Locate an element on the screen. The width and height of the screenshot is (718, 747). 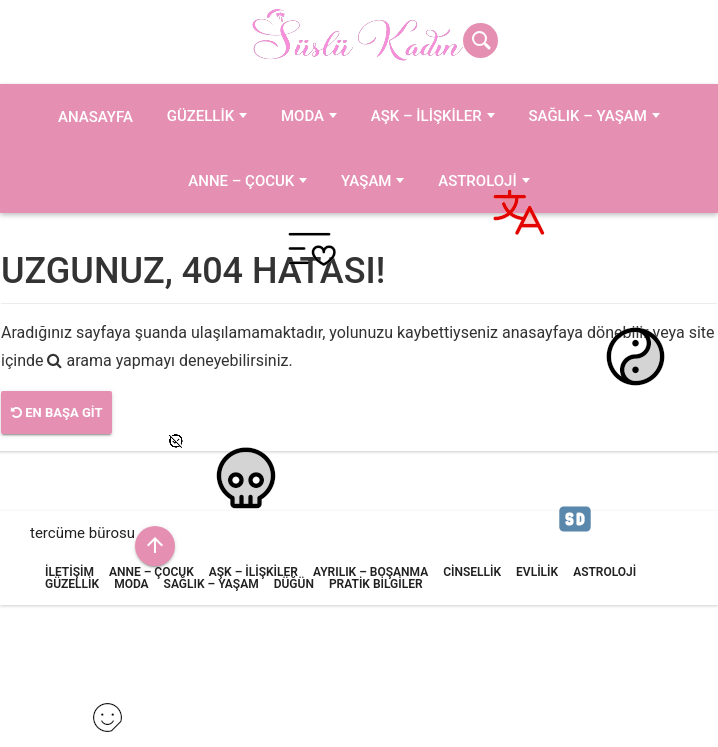
indicates danger or fatal error is located at coordinates (246, 479).